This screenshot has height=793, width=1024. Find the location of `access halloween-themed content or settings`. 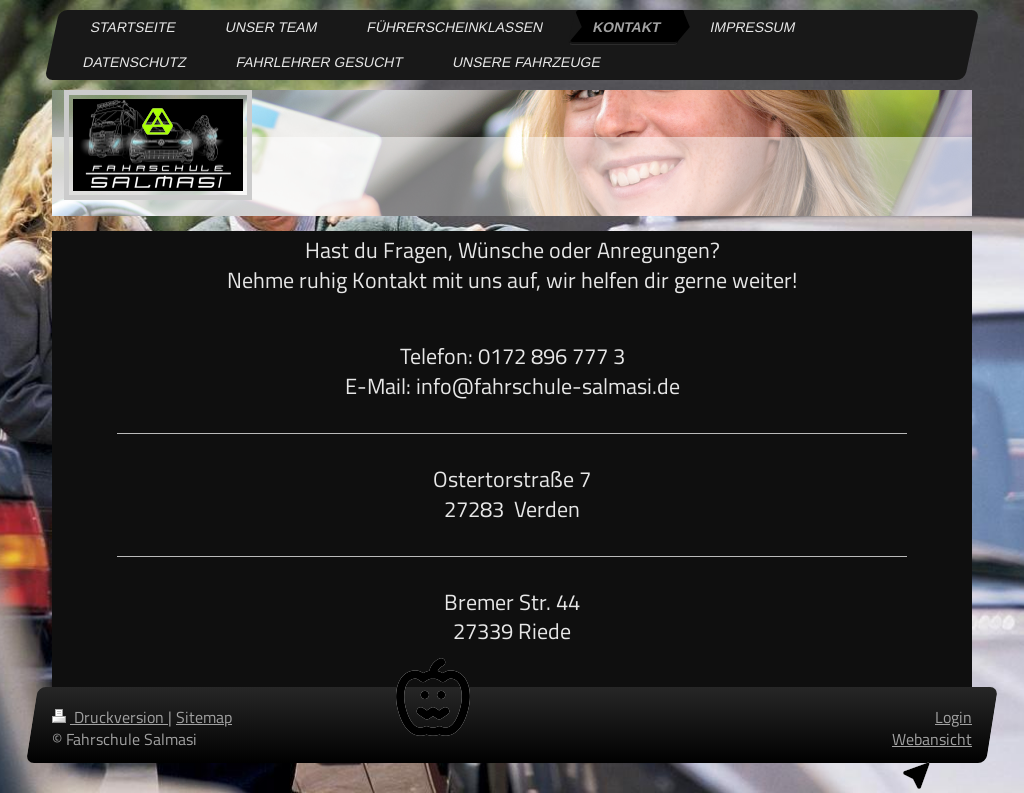

access halloween-themed content or settings is located at coordinates (433, 699).